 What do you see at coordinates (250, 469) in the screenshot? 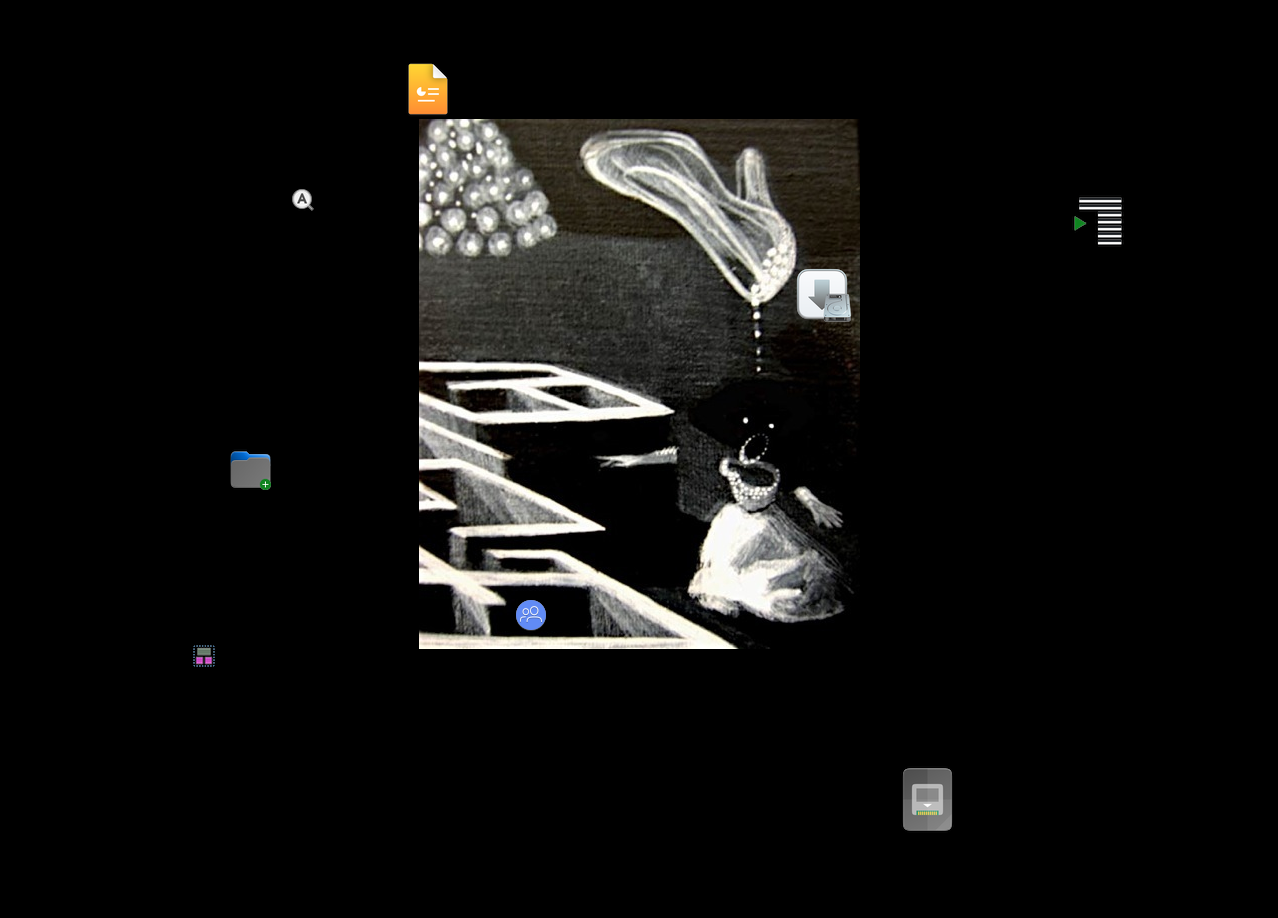
I see `create a new folder` at bounding box center [250, 469].